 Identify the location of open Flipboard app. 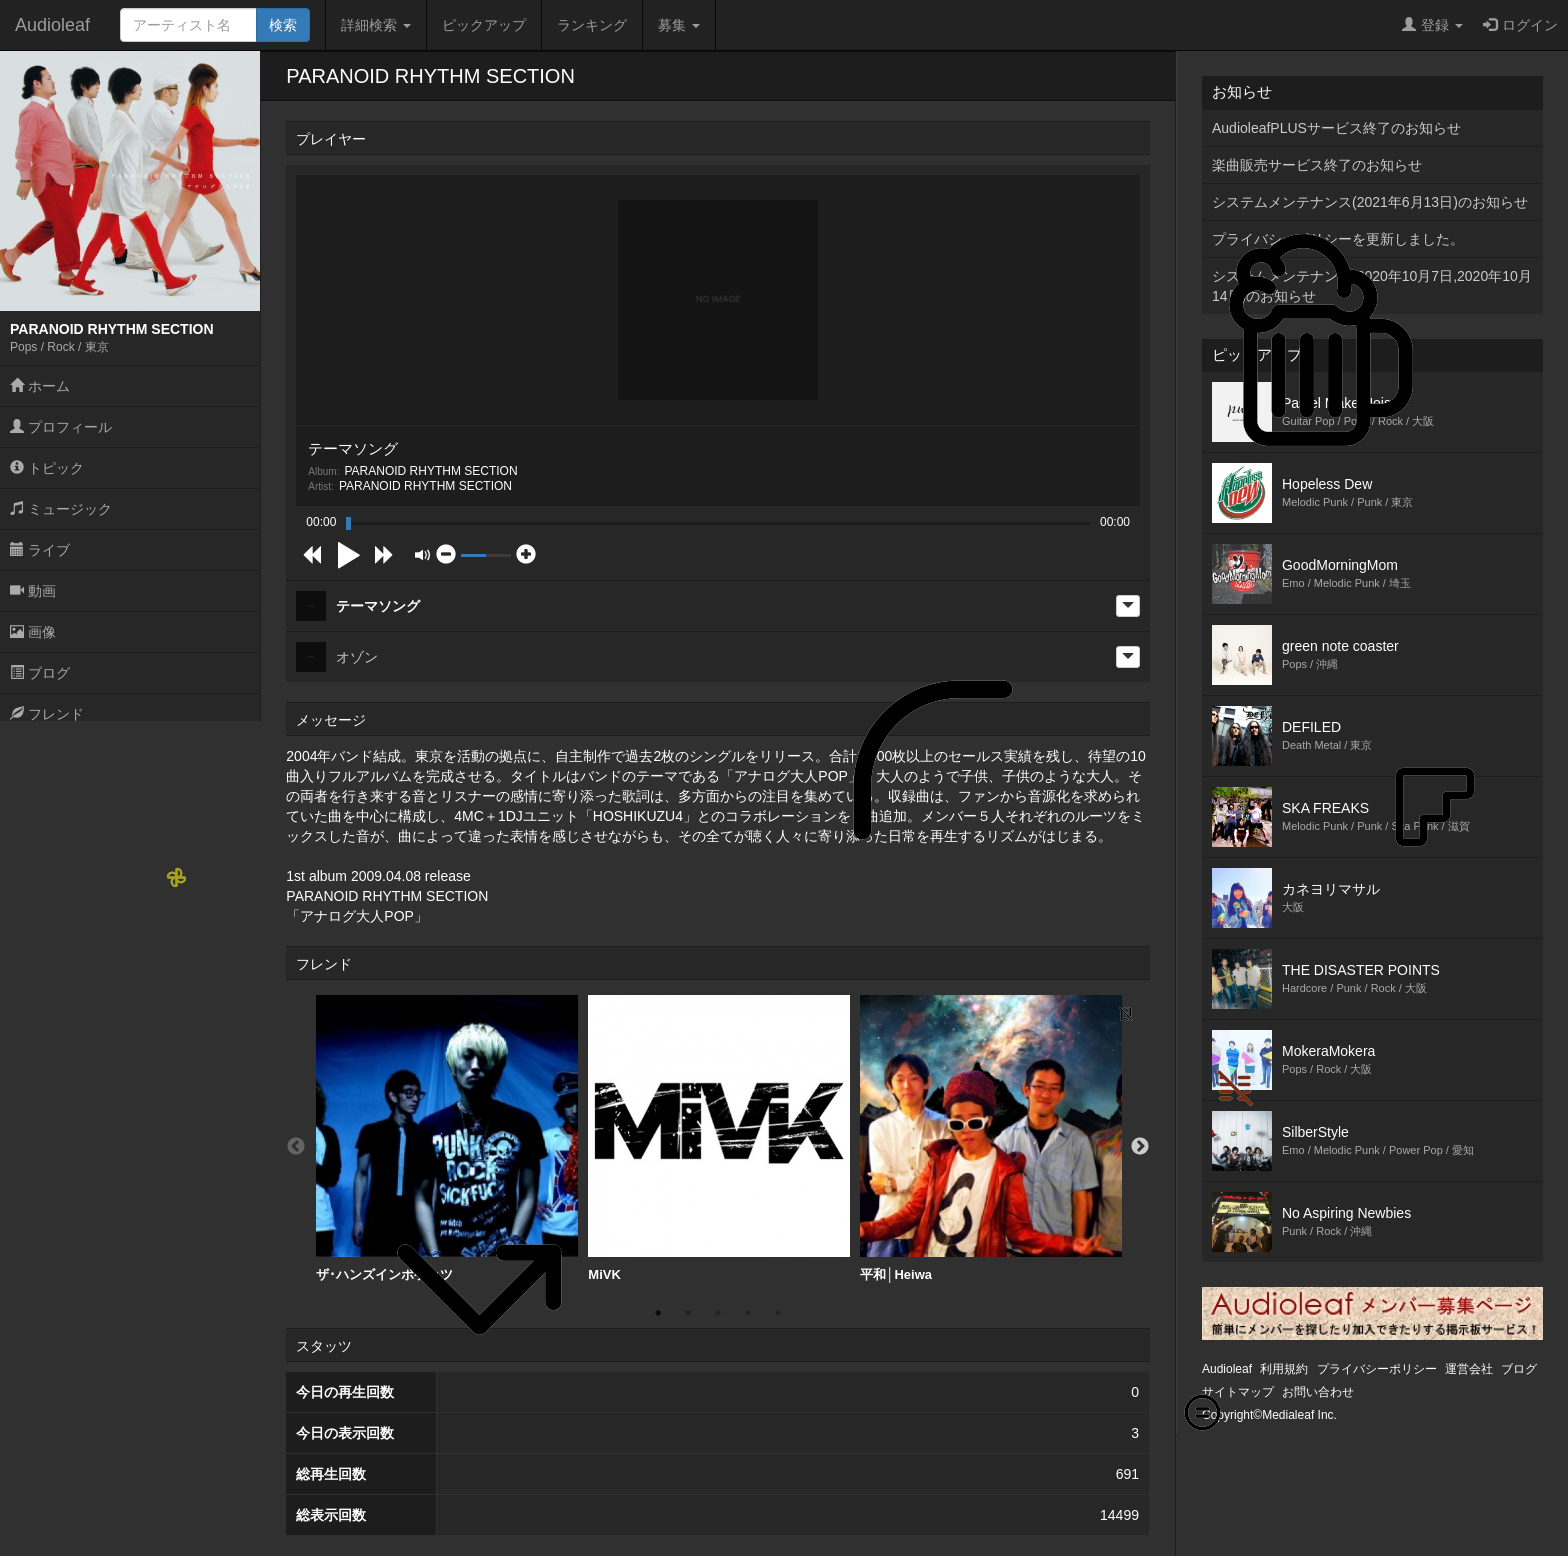
(1435, 807).